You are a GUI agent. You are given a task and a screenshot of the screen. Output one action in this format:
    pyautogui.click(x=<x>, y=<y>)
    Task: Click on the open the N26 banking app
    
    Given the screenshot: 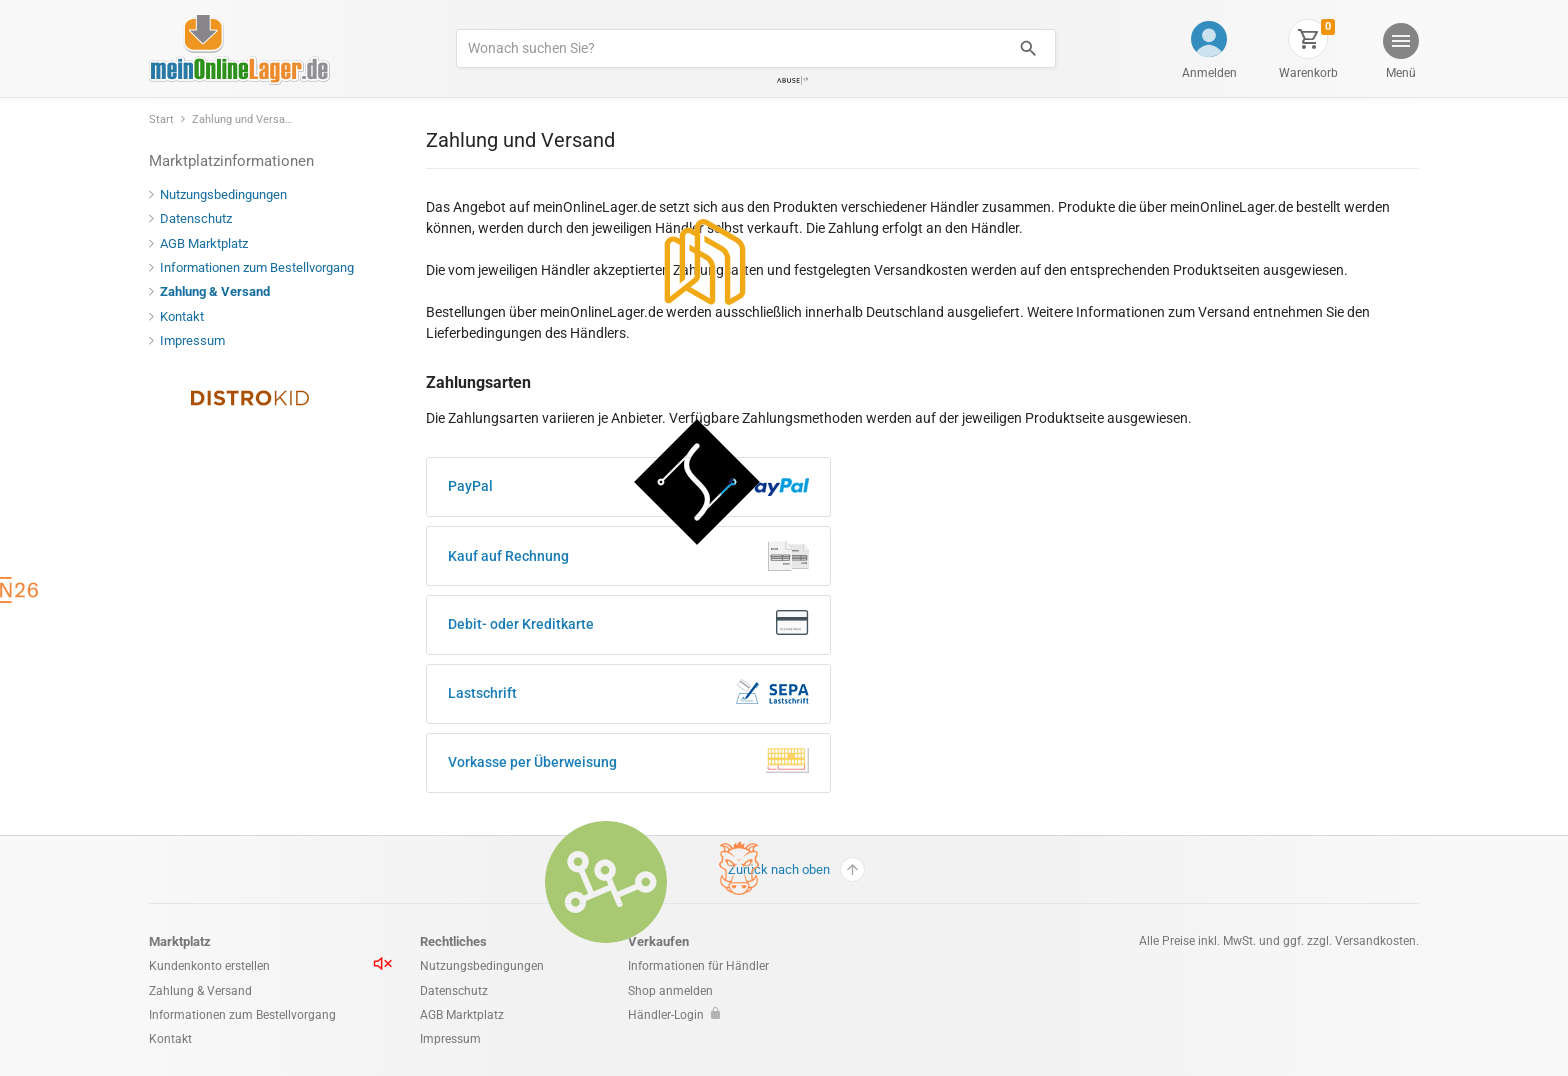 What is the action you would take?
    pyautogui.click(x=19, y=590)
    